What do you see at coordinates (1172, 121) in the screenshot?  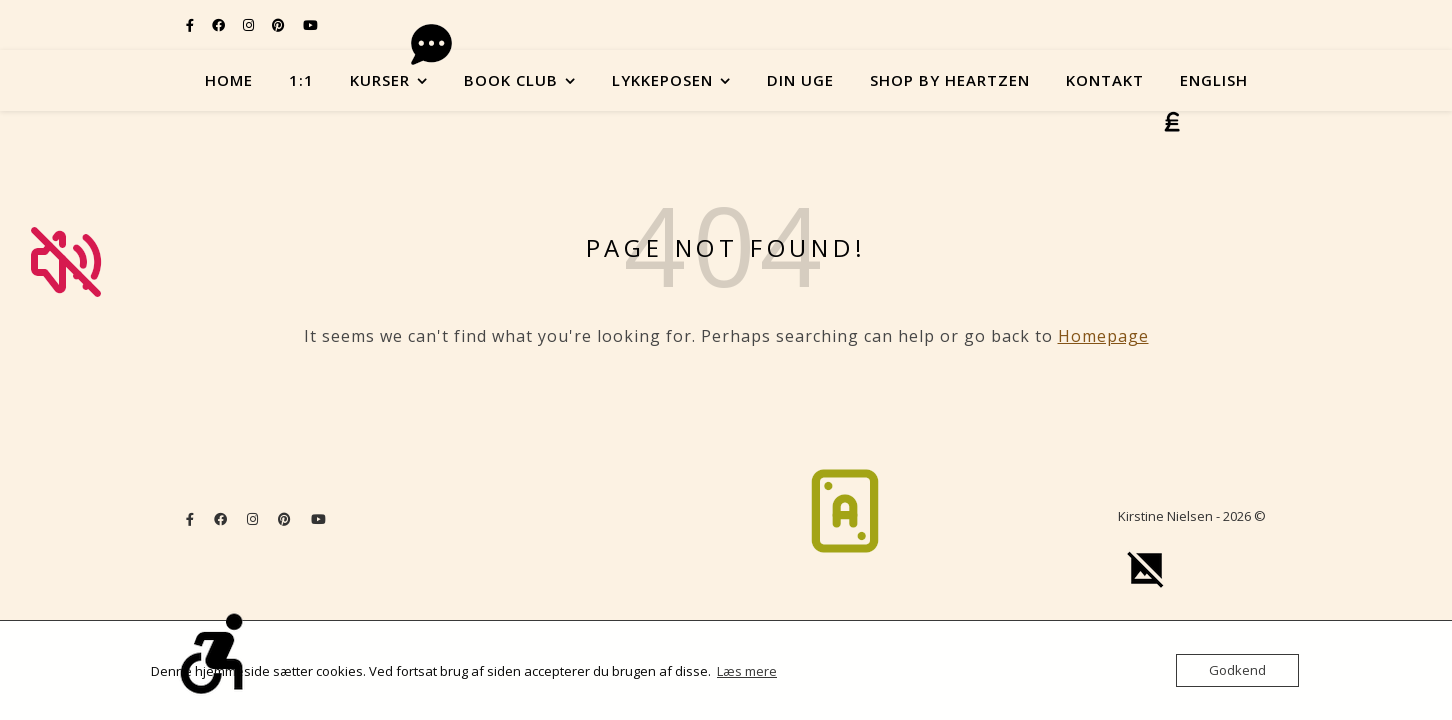 I see `indicates price or amount in Turkish lira` at bounding box center [1172, 121].